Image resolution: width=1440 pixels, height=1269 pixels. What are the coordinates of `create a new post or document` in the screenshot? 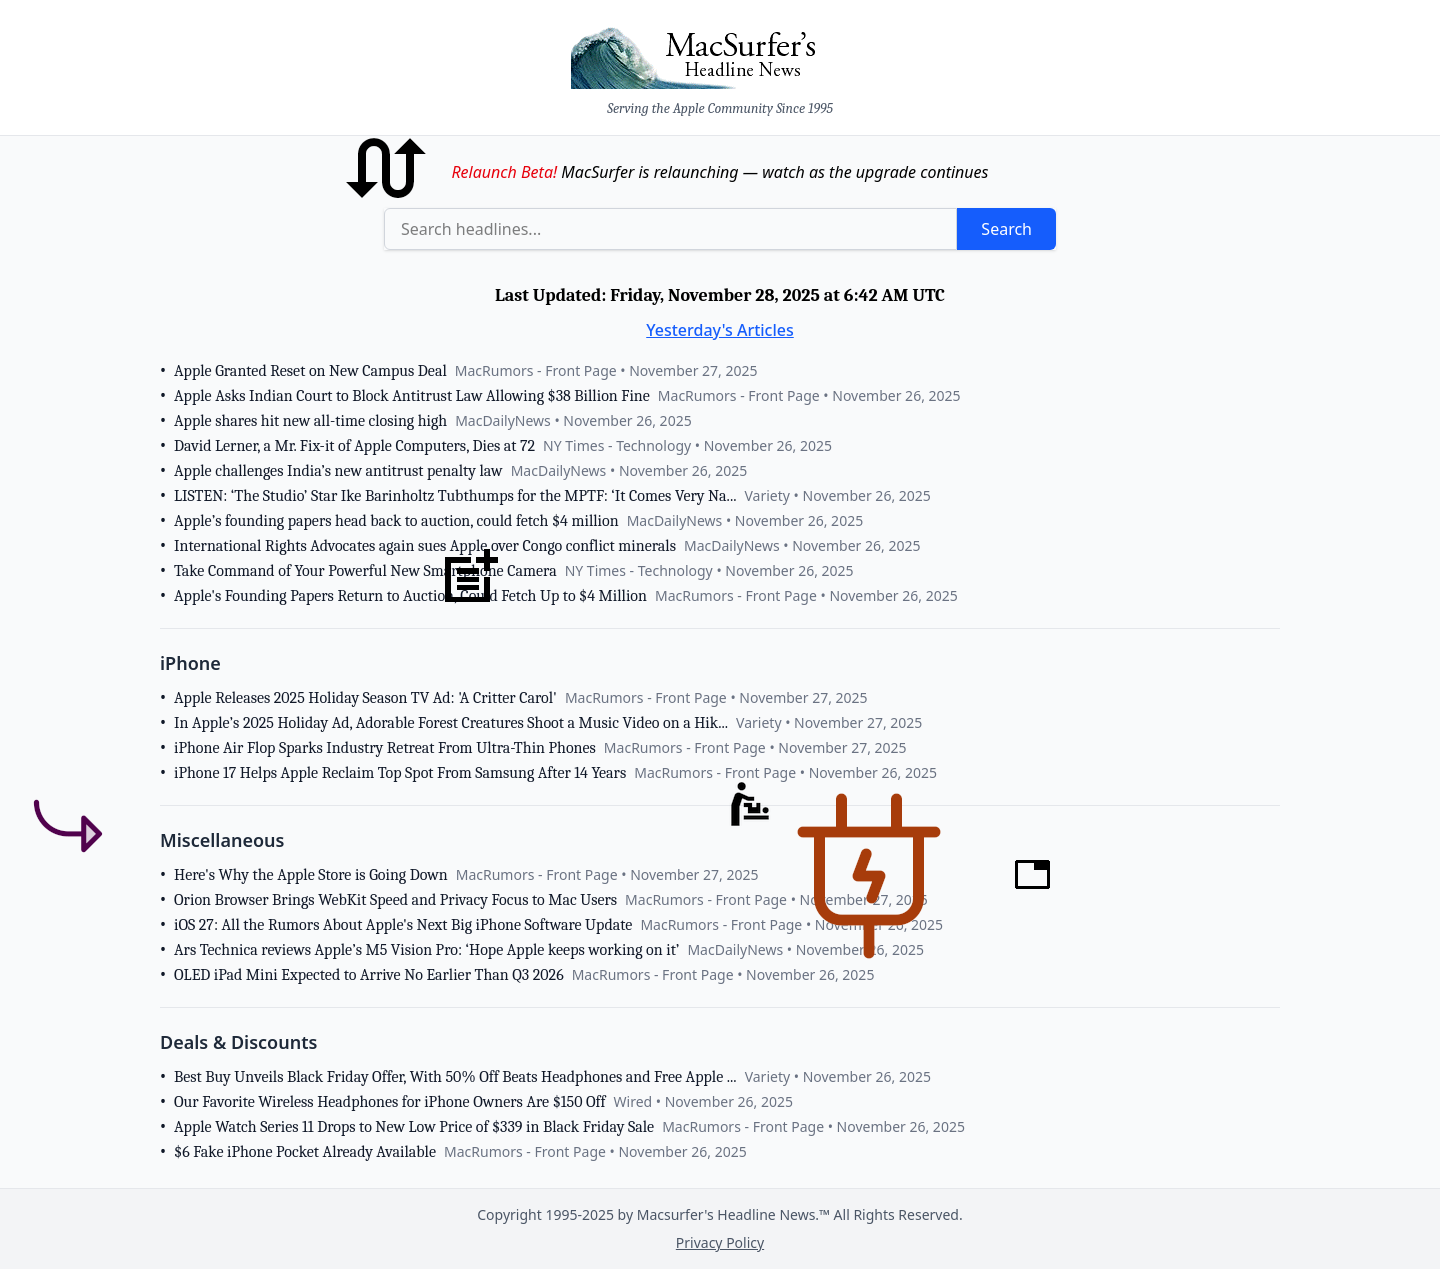 It's located at (470, 576).